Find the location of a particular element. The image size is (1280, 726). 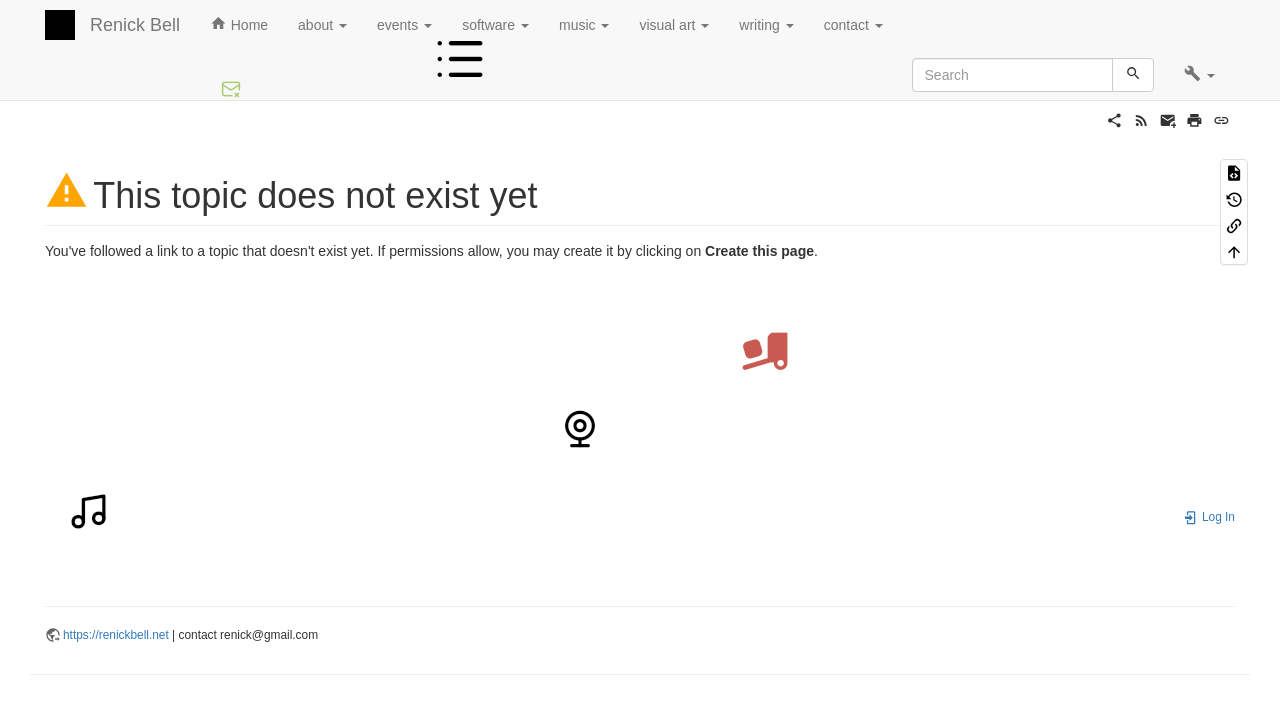

indicates order is being loaded for delivery is located at coordinates (765, 350).